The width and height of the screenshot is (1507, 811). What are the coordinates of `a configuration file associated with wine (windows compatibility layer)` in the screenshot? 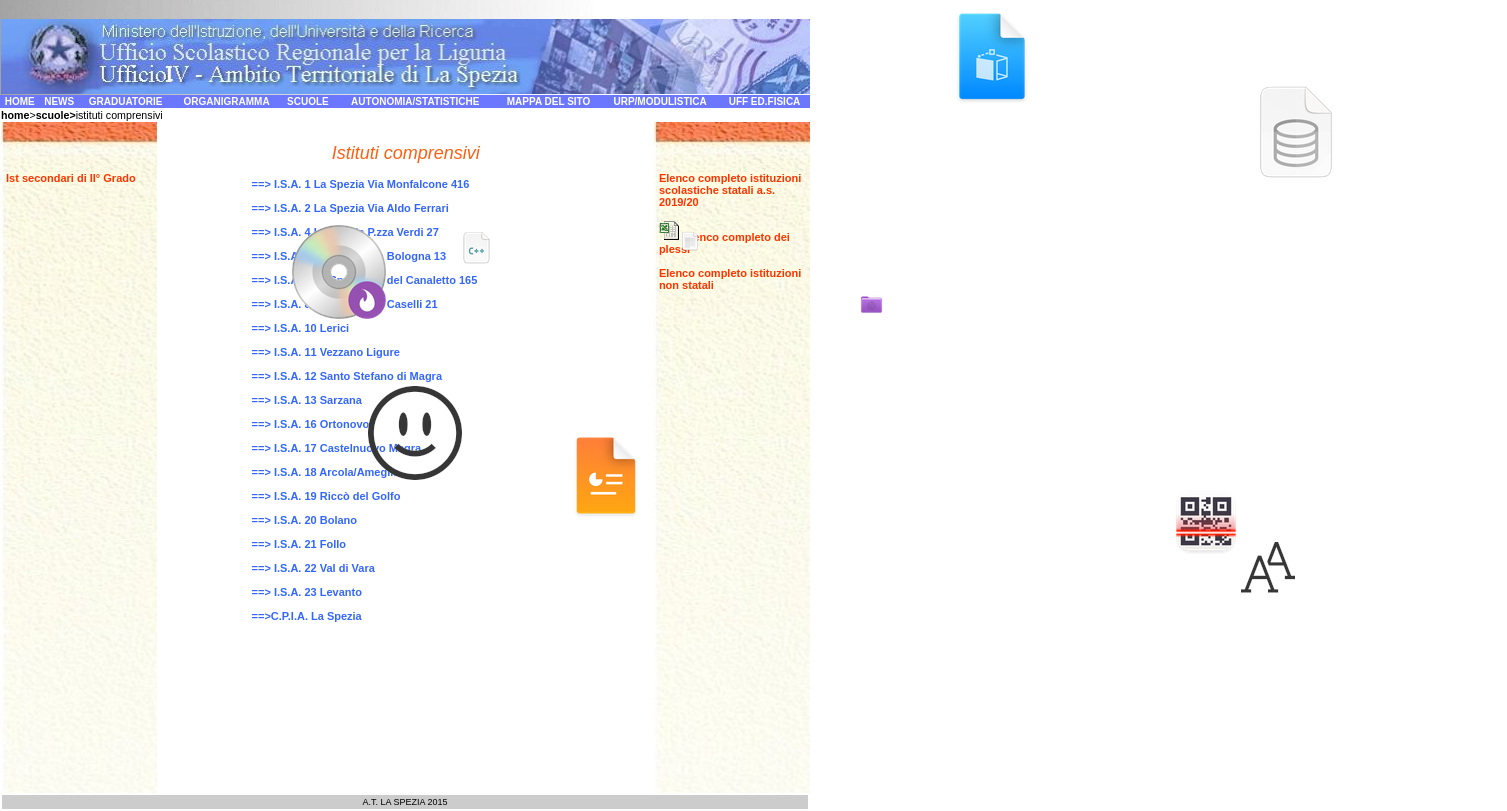 It's located at (690, 241).